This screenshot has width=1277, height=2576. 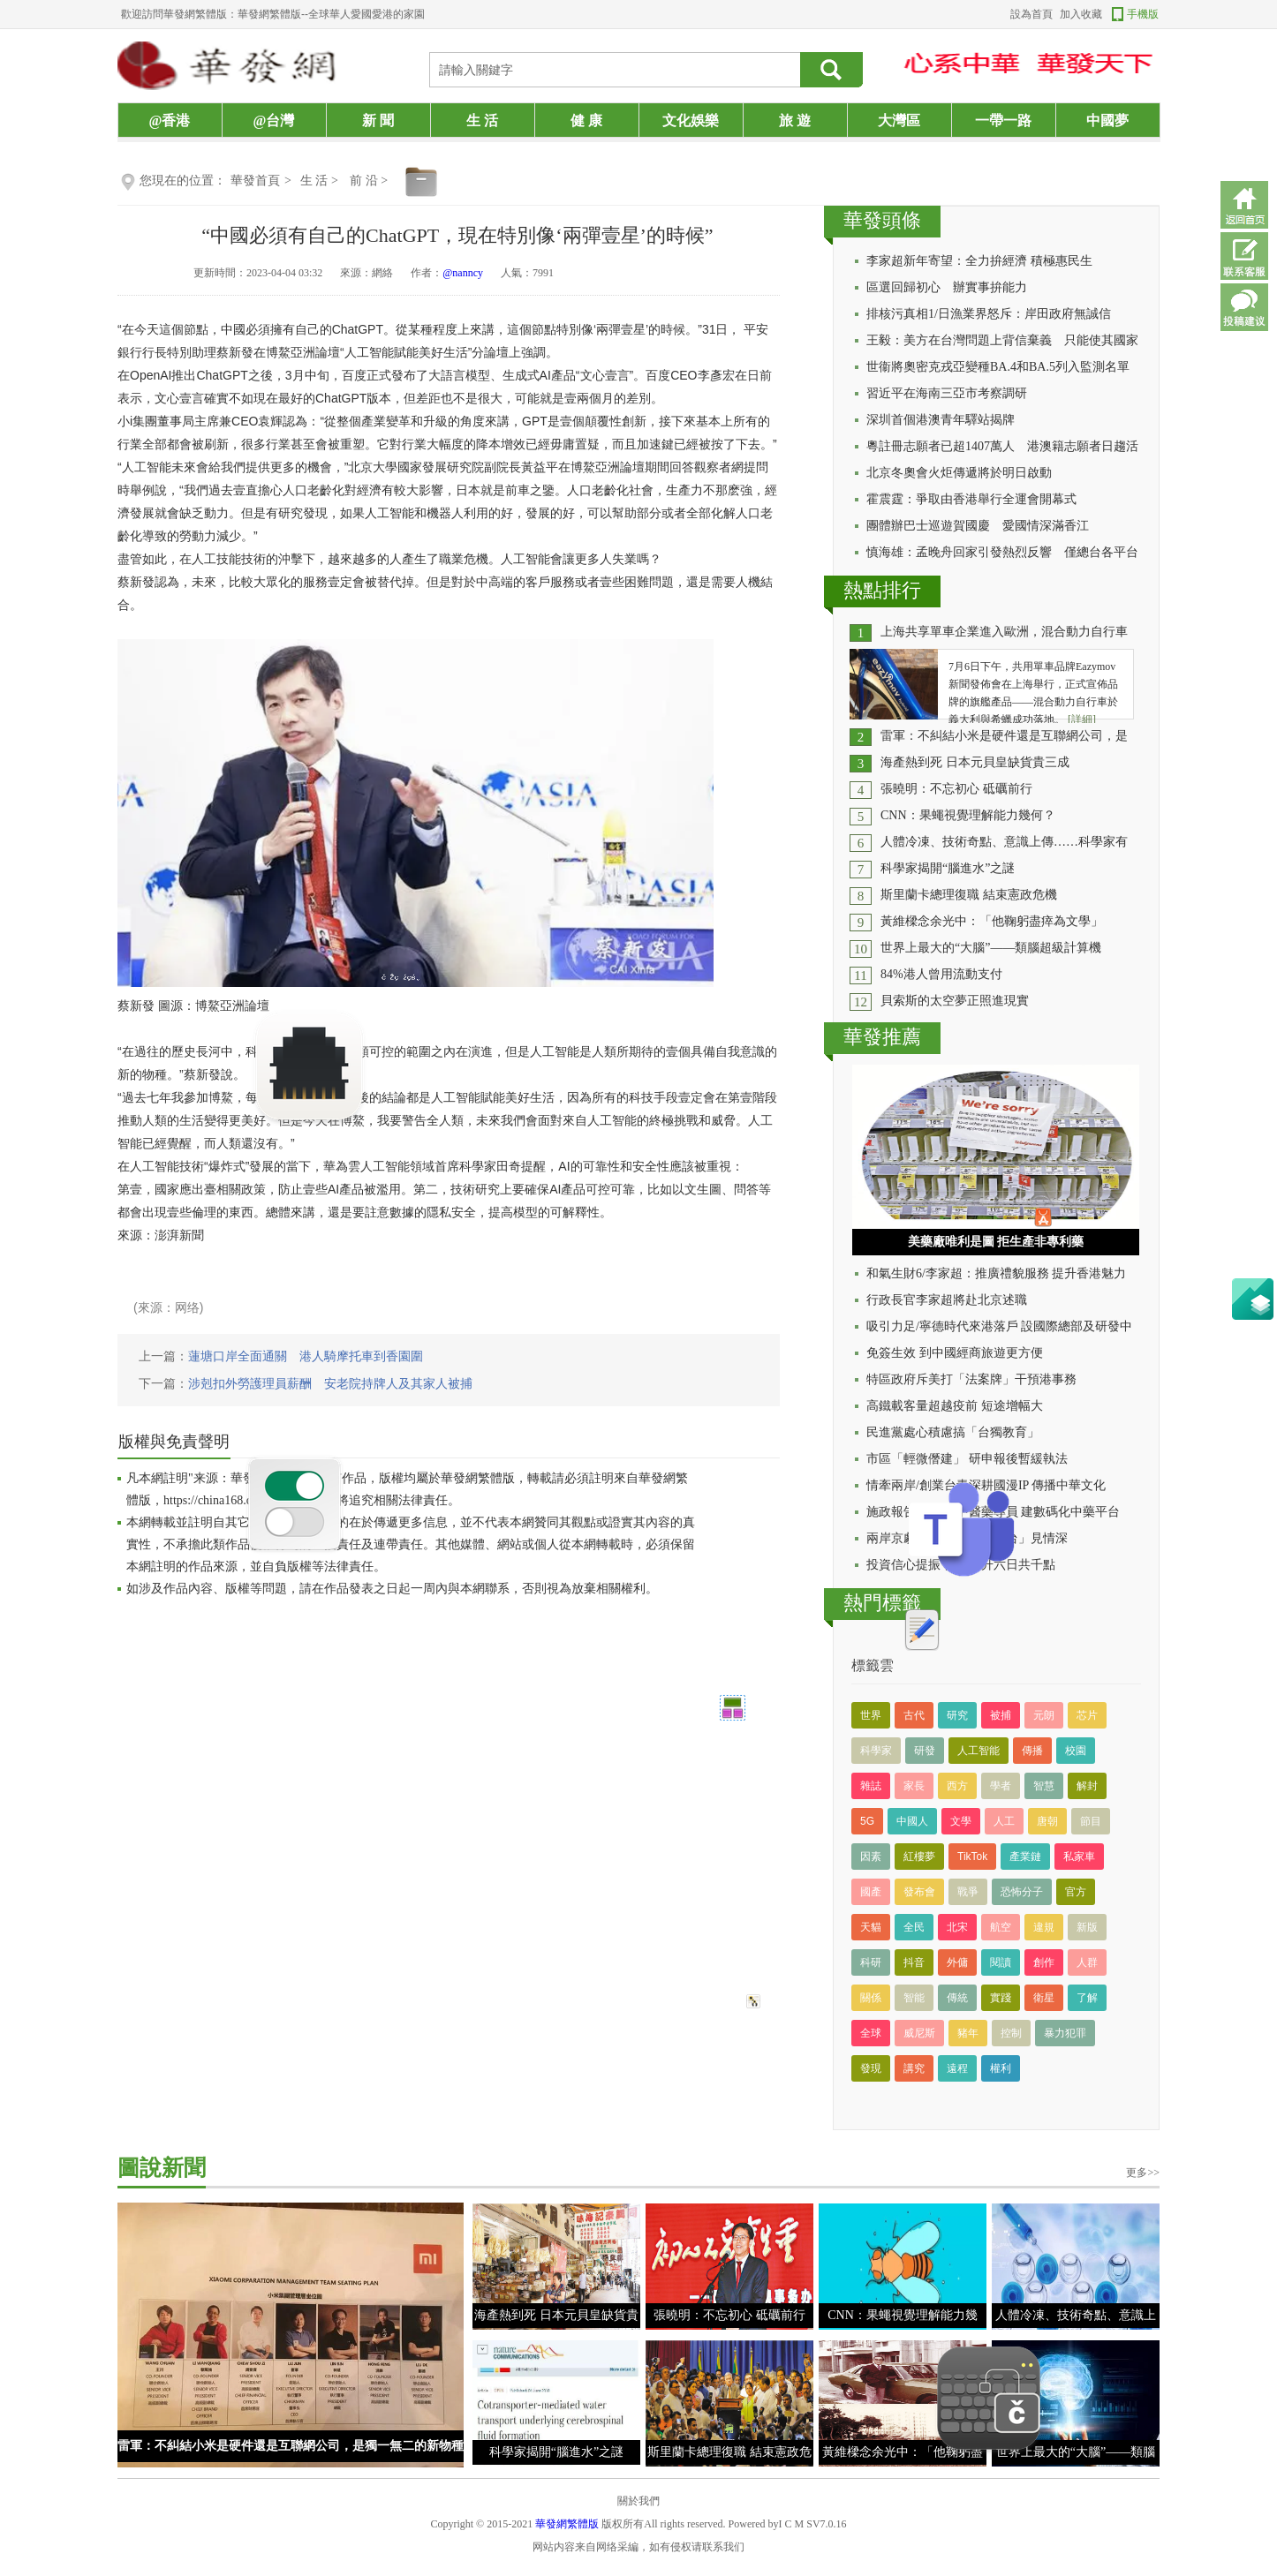 I want to click on configure DSL network connection settings, so click(x=309, y=1066).